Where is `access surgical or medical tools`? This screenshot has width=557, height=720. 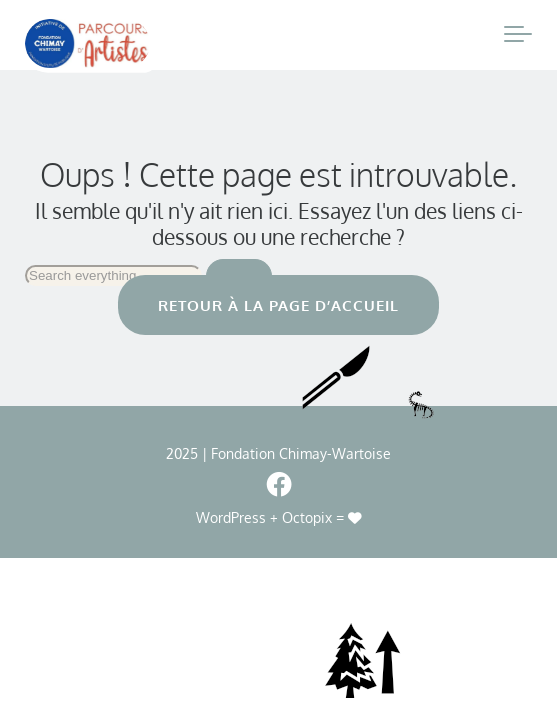 access surgical or medical tools is located at coordinates (336, 379).